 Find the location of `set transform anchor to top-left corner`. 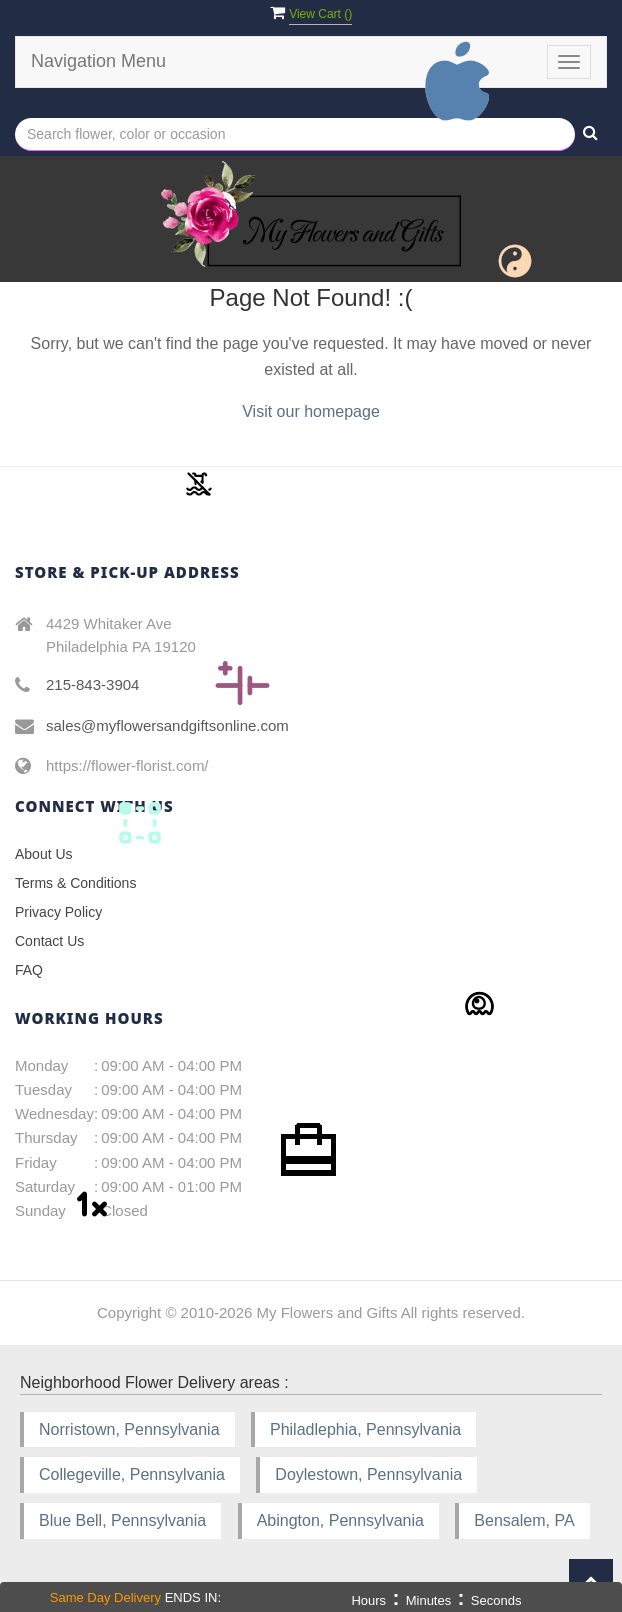

set transform anchor to top-left corner is located at coordinates (140, 823).